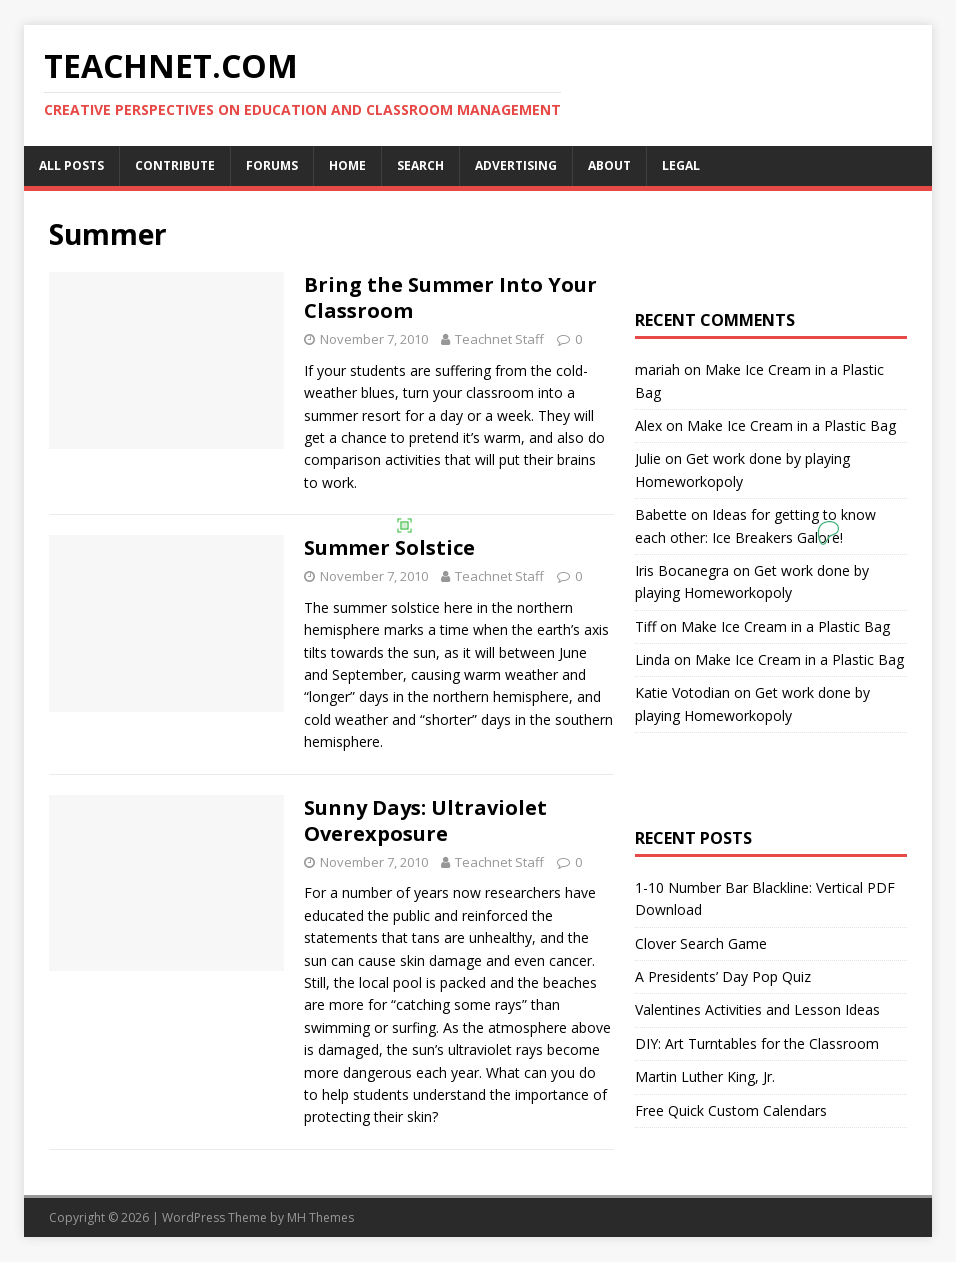  What do you see at coordinates (404, 525) in the screenshot?
I see `scan a document or QR code` at bounding box center [404, 525].